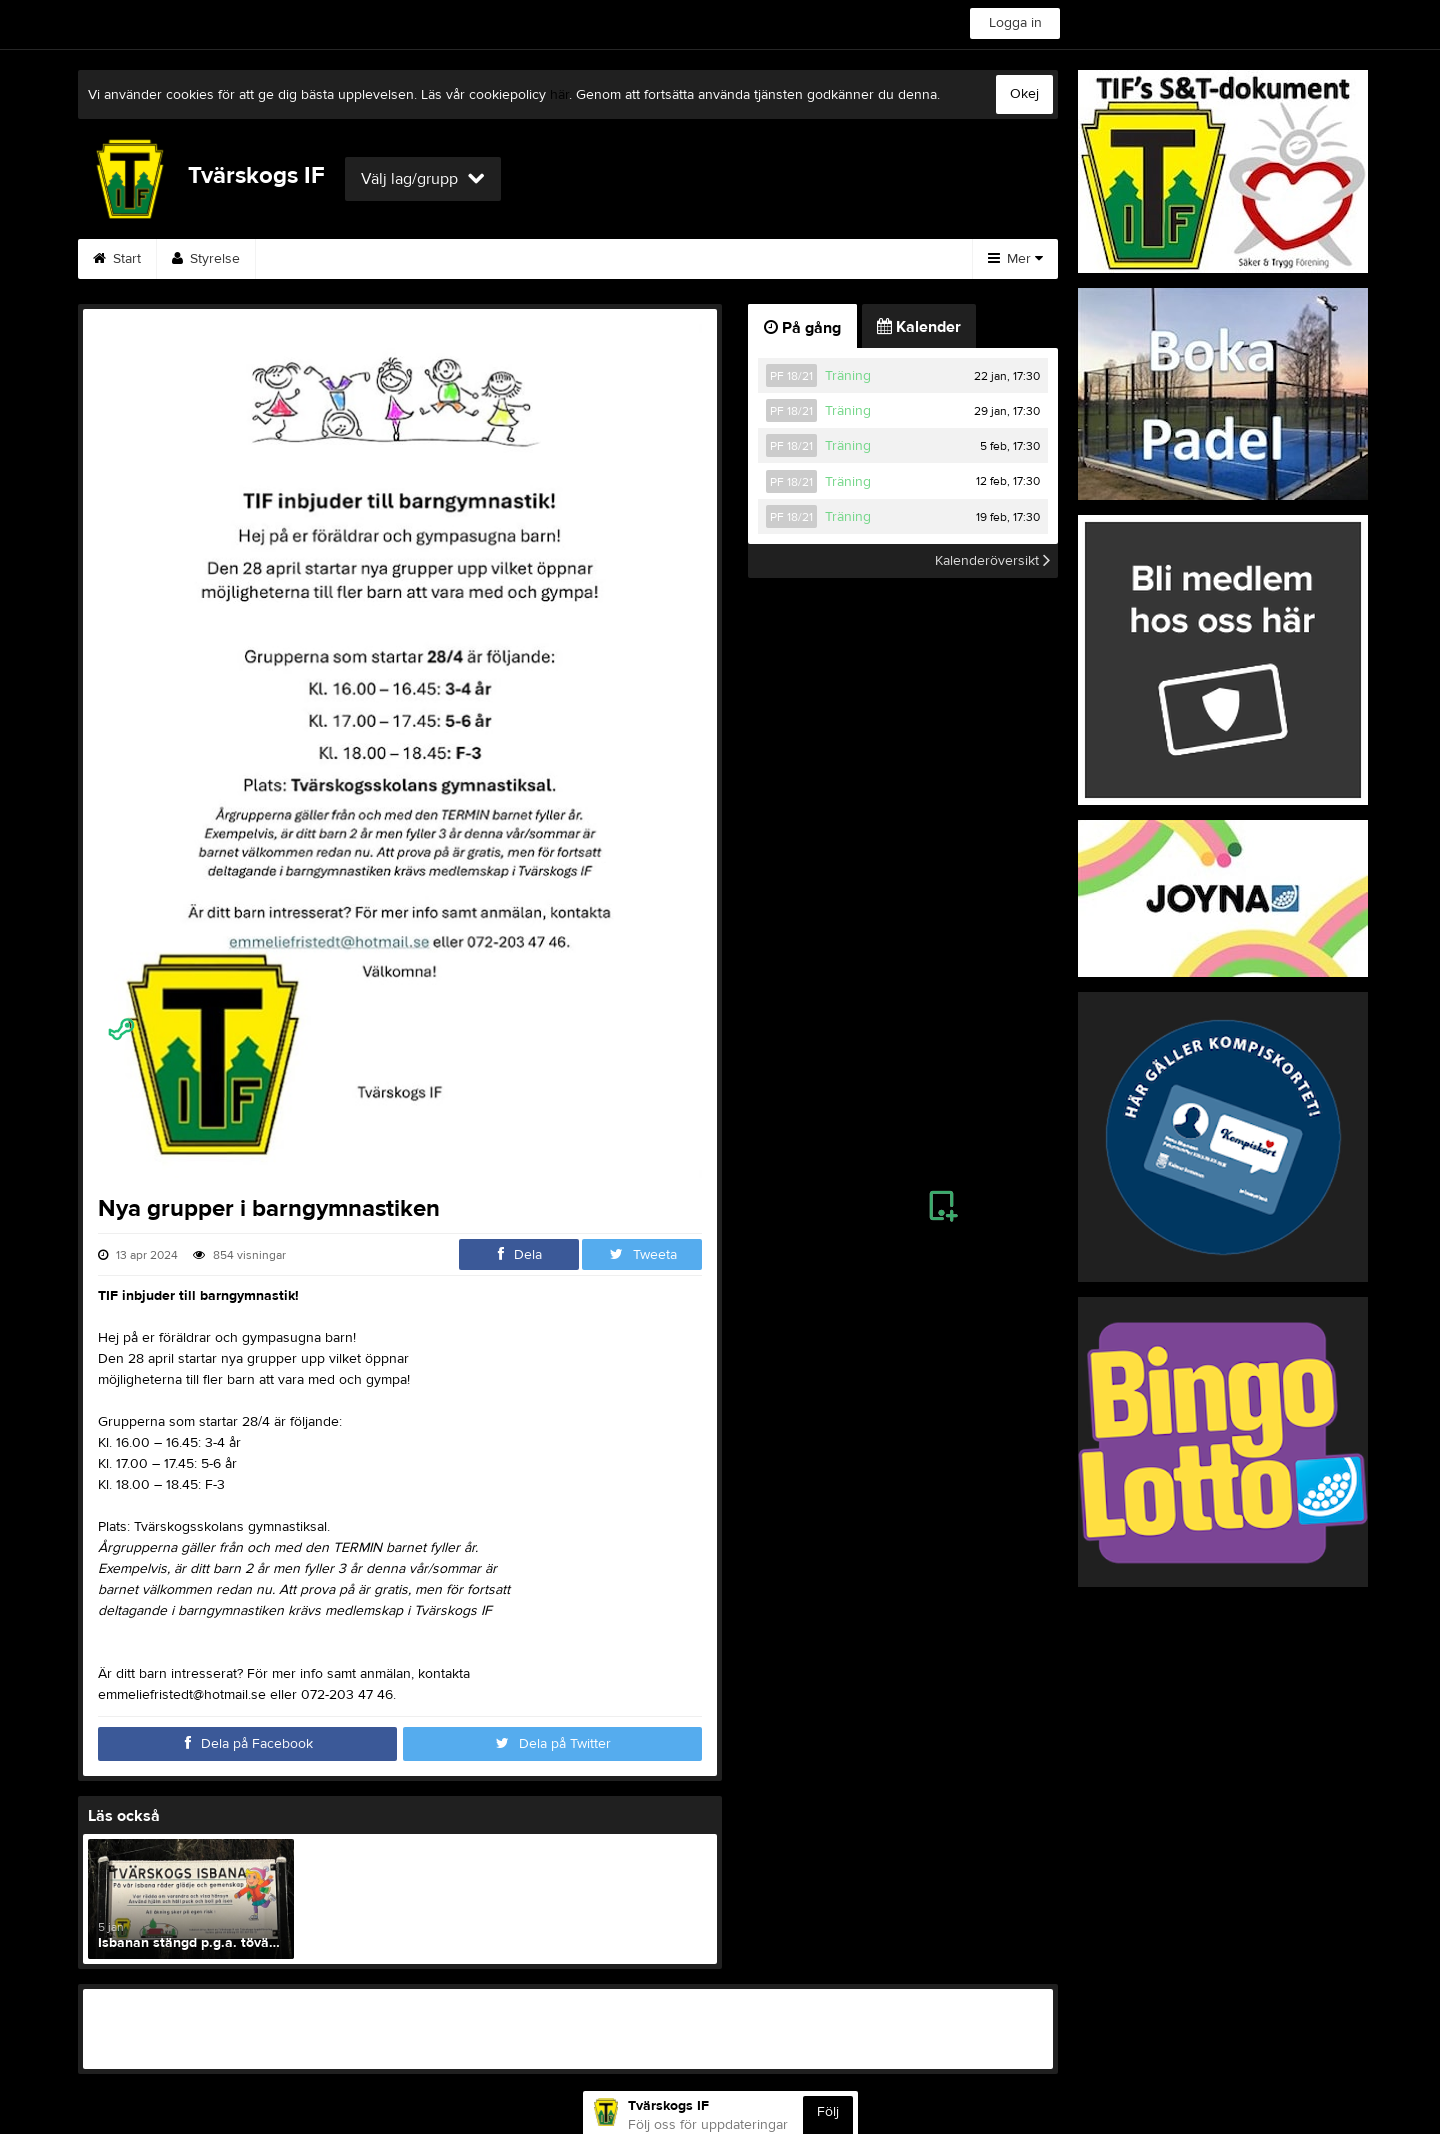  What do you see at coordinates (941, 1205) in the screenshot?
I see `add a new tablet device` at bounding box center [941, 1205].